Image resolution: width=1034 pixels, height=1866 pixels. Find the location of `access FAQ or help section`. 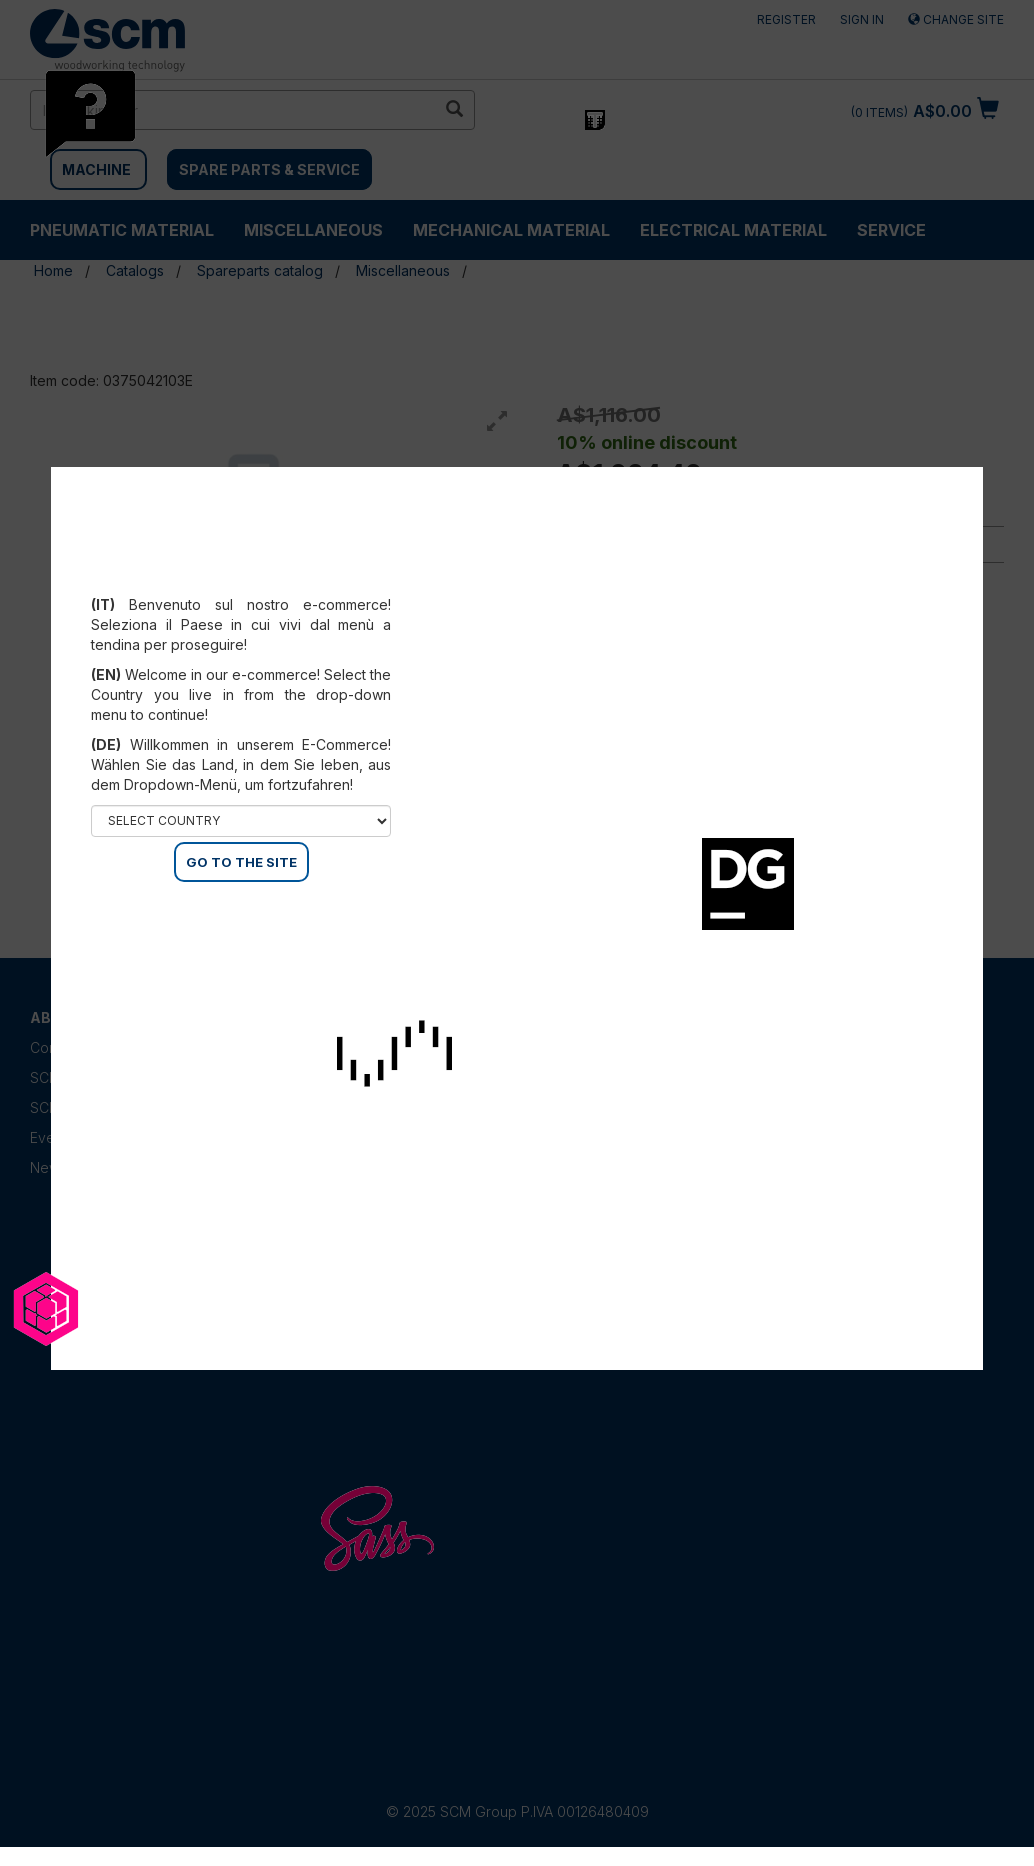

access FAQ or help section is located at coordinates (90, 110).